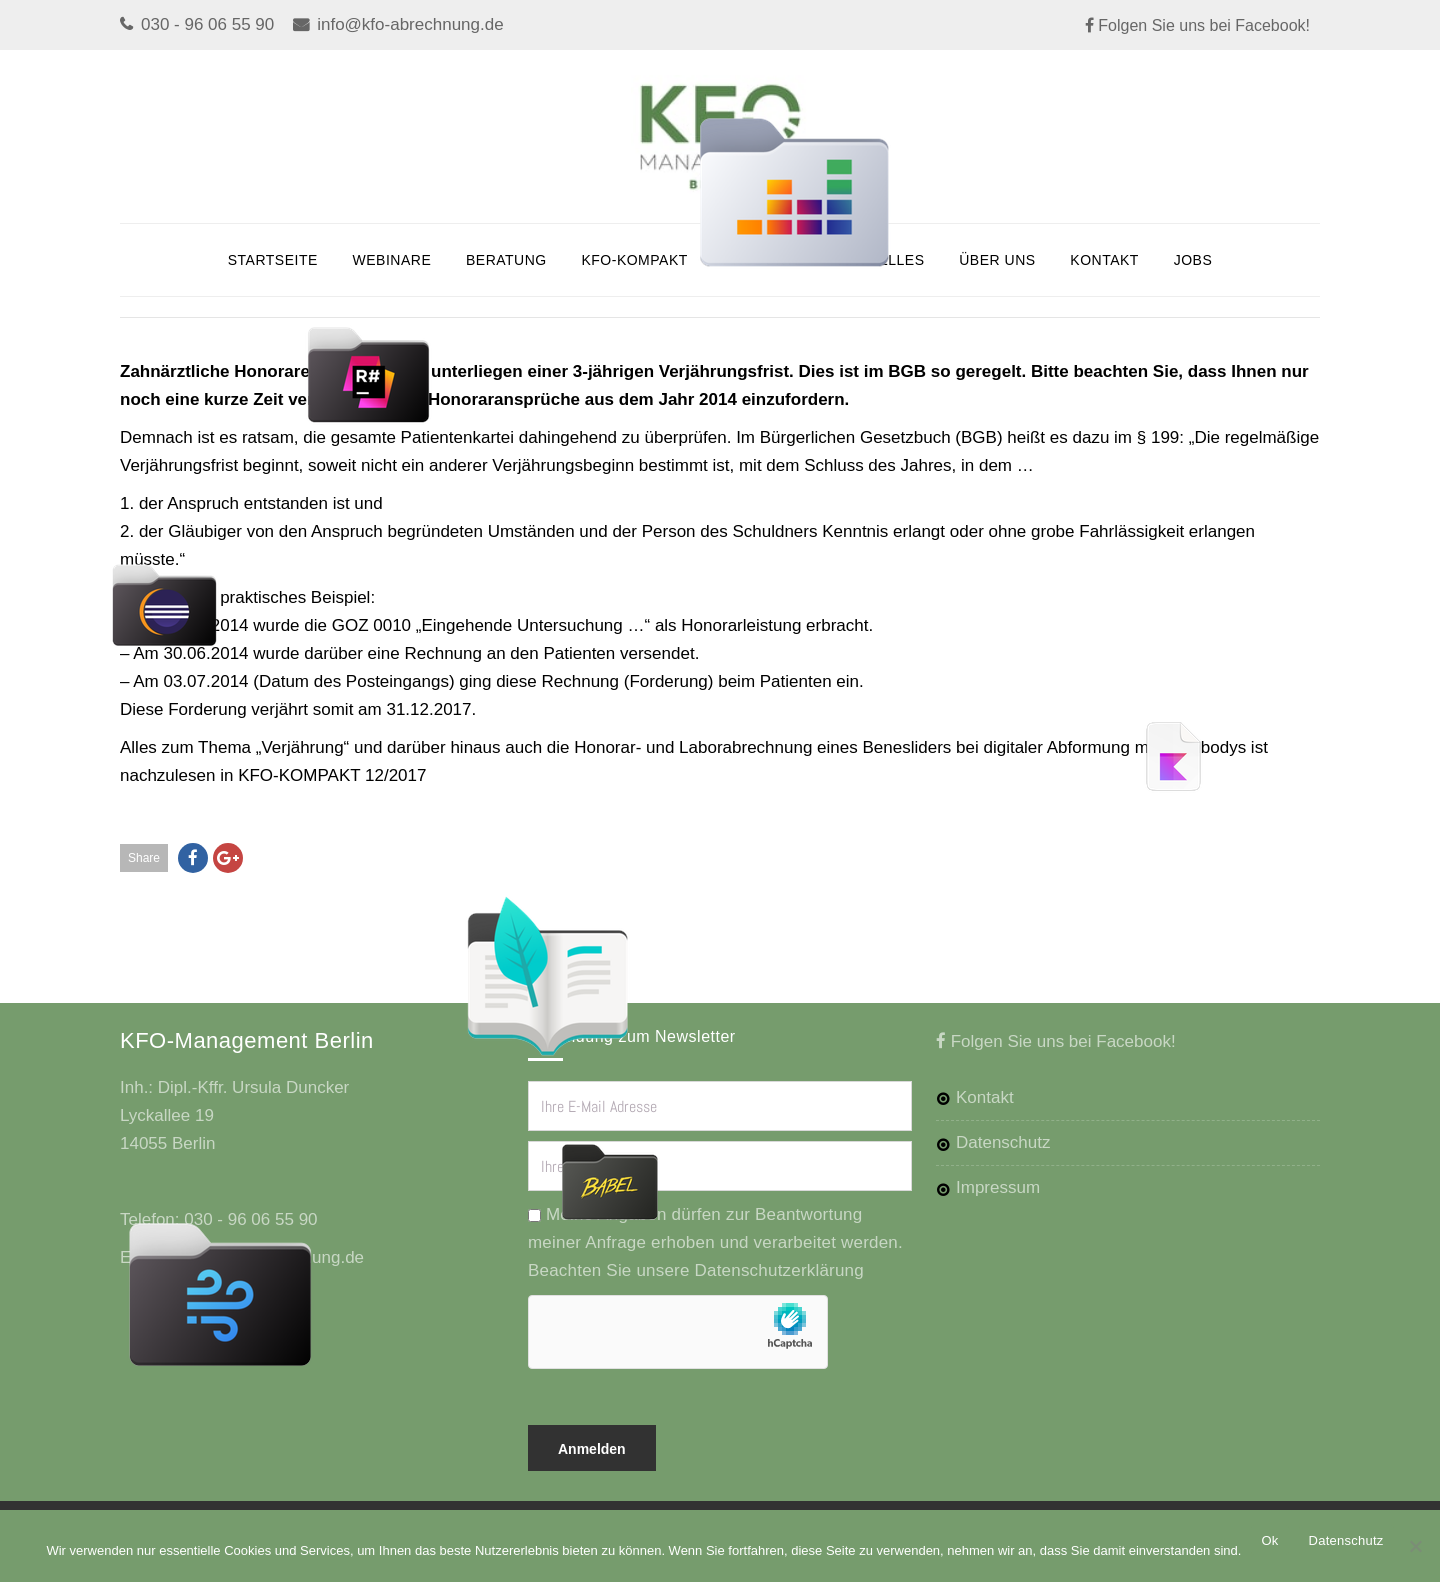  I want to click on open eclipse IDE project folder, so click(164, 608).